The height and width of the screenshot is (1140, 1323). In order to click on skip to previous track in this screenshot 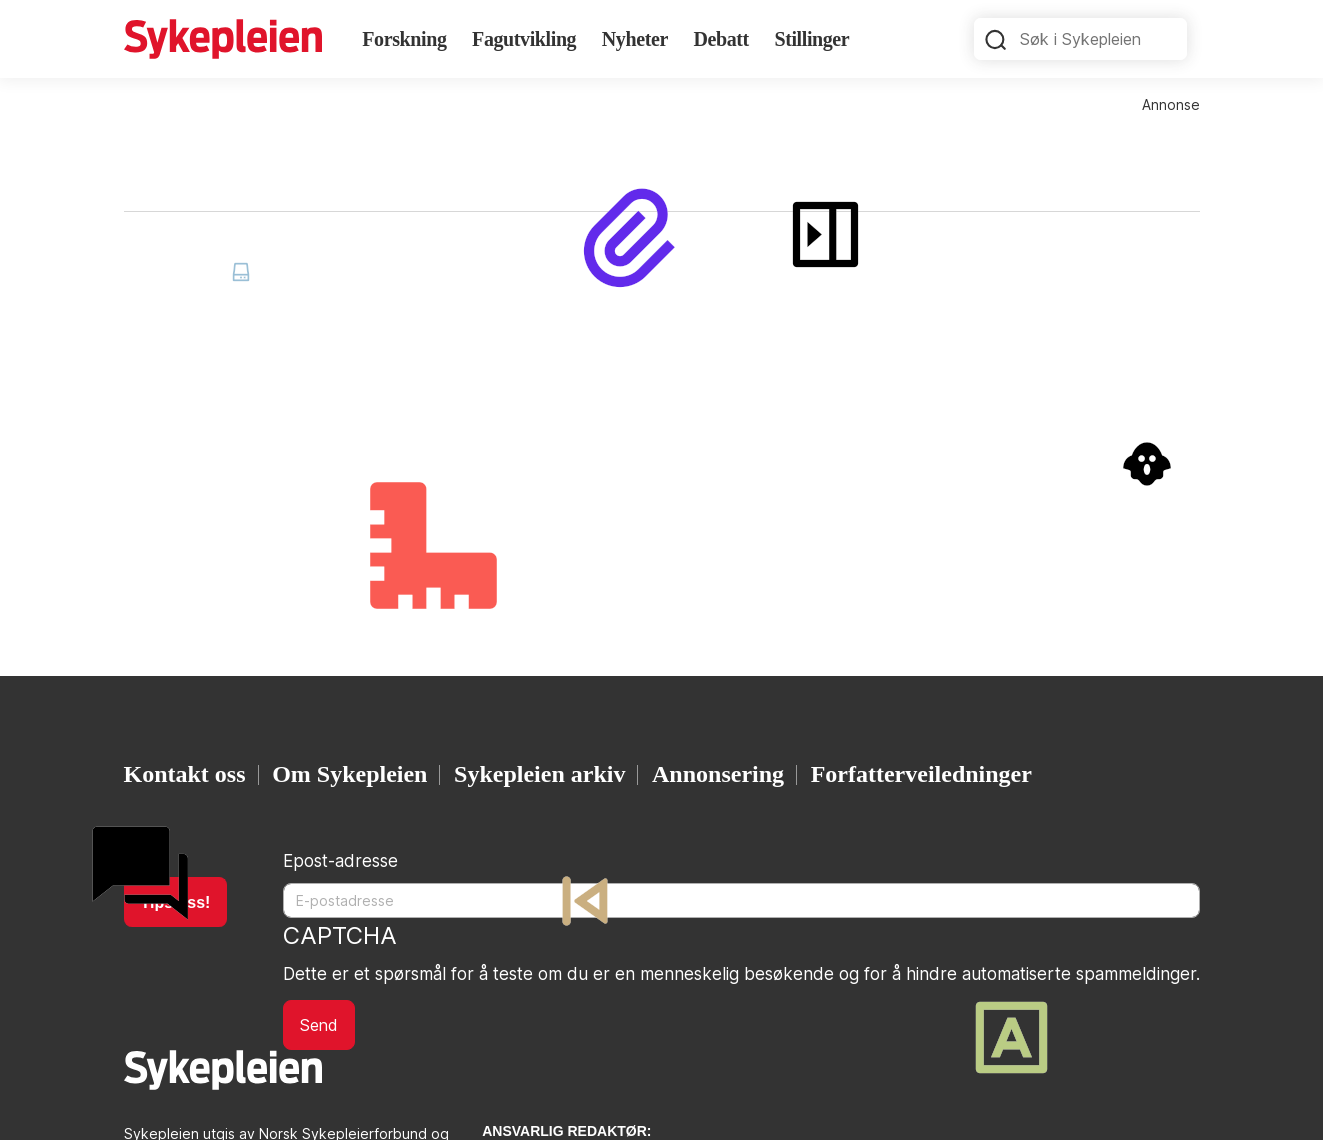, I will do `click(587, 901)`.